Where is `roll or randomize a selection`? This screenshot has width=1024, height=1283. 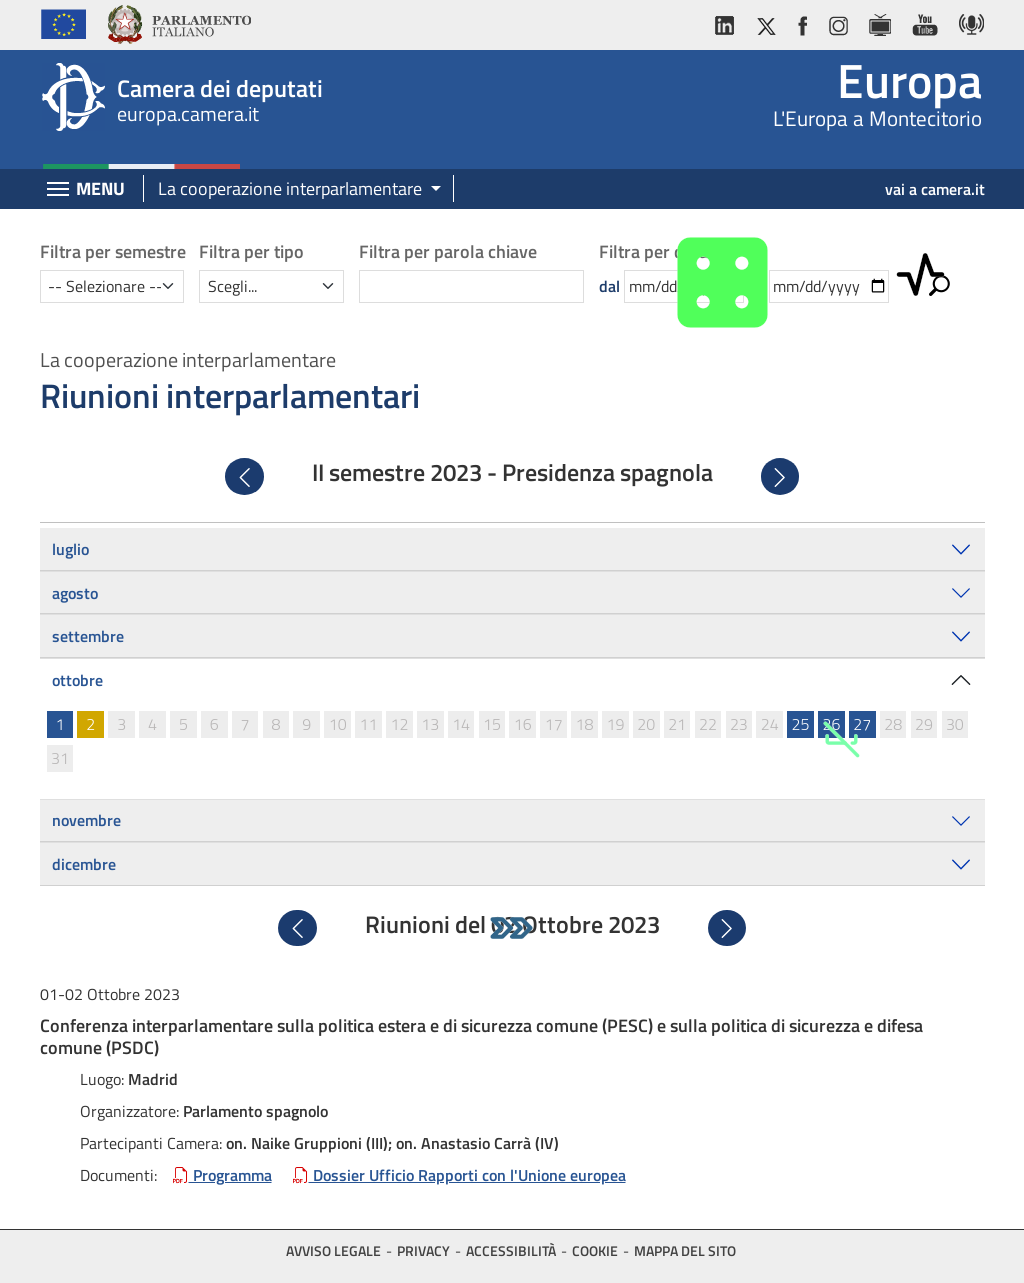
roll or randomize a selection is located at coordinates (722, 282).